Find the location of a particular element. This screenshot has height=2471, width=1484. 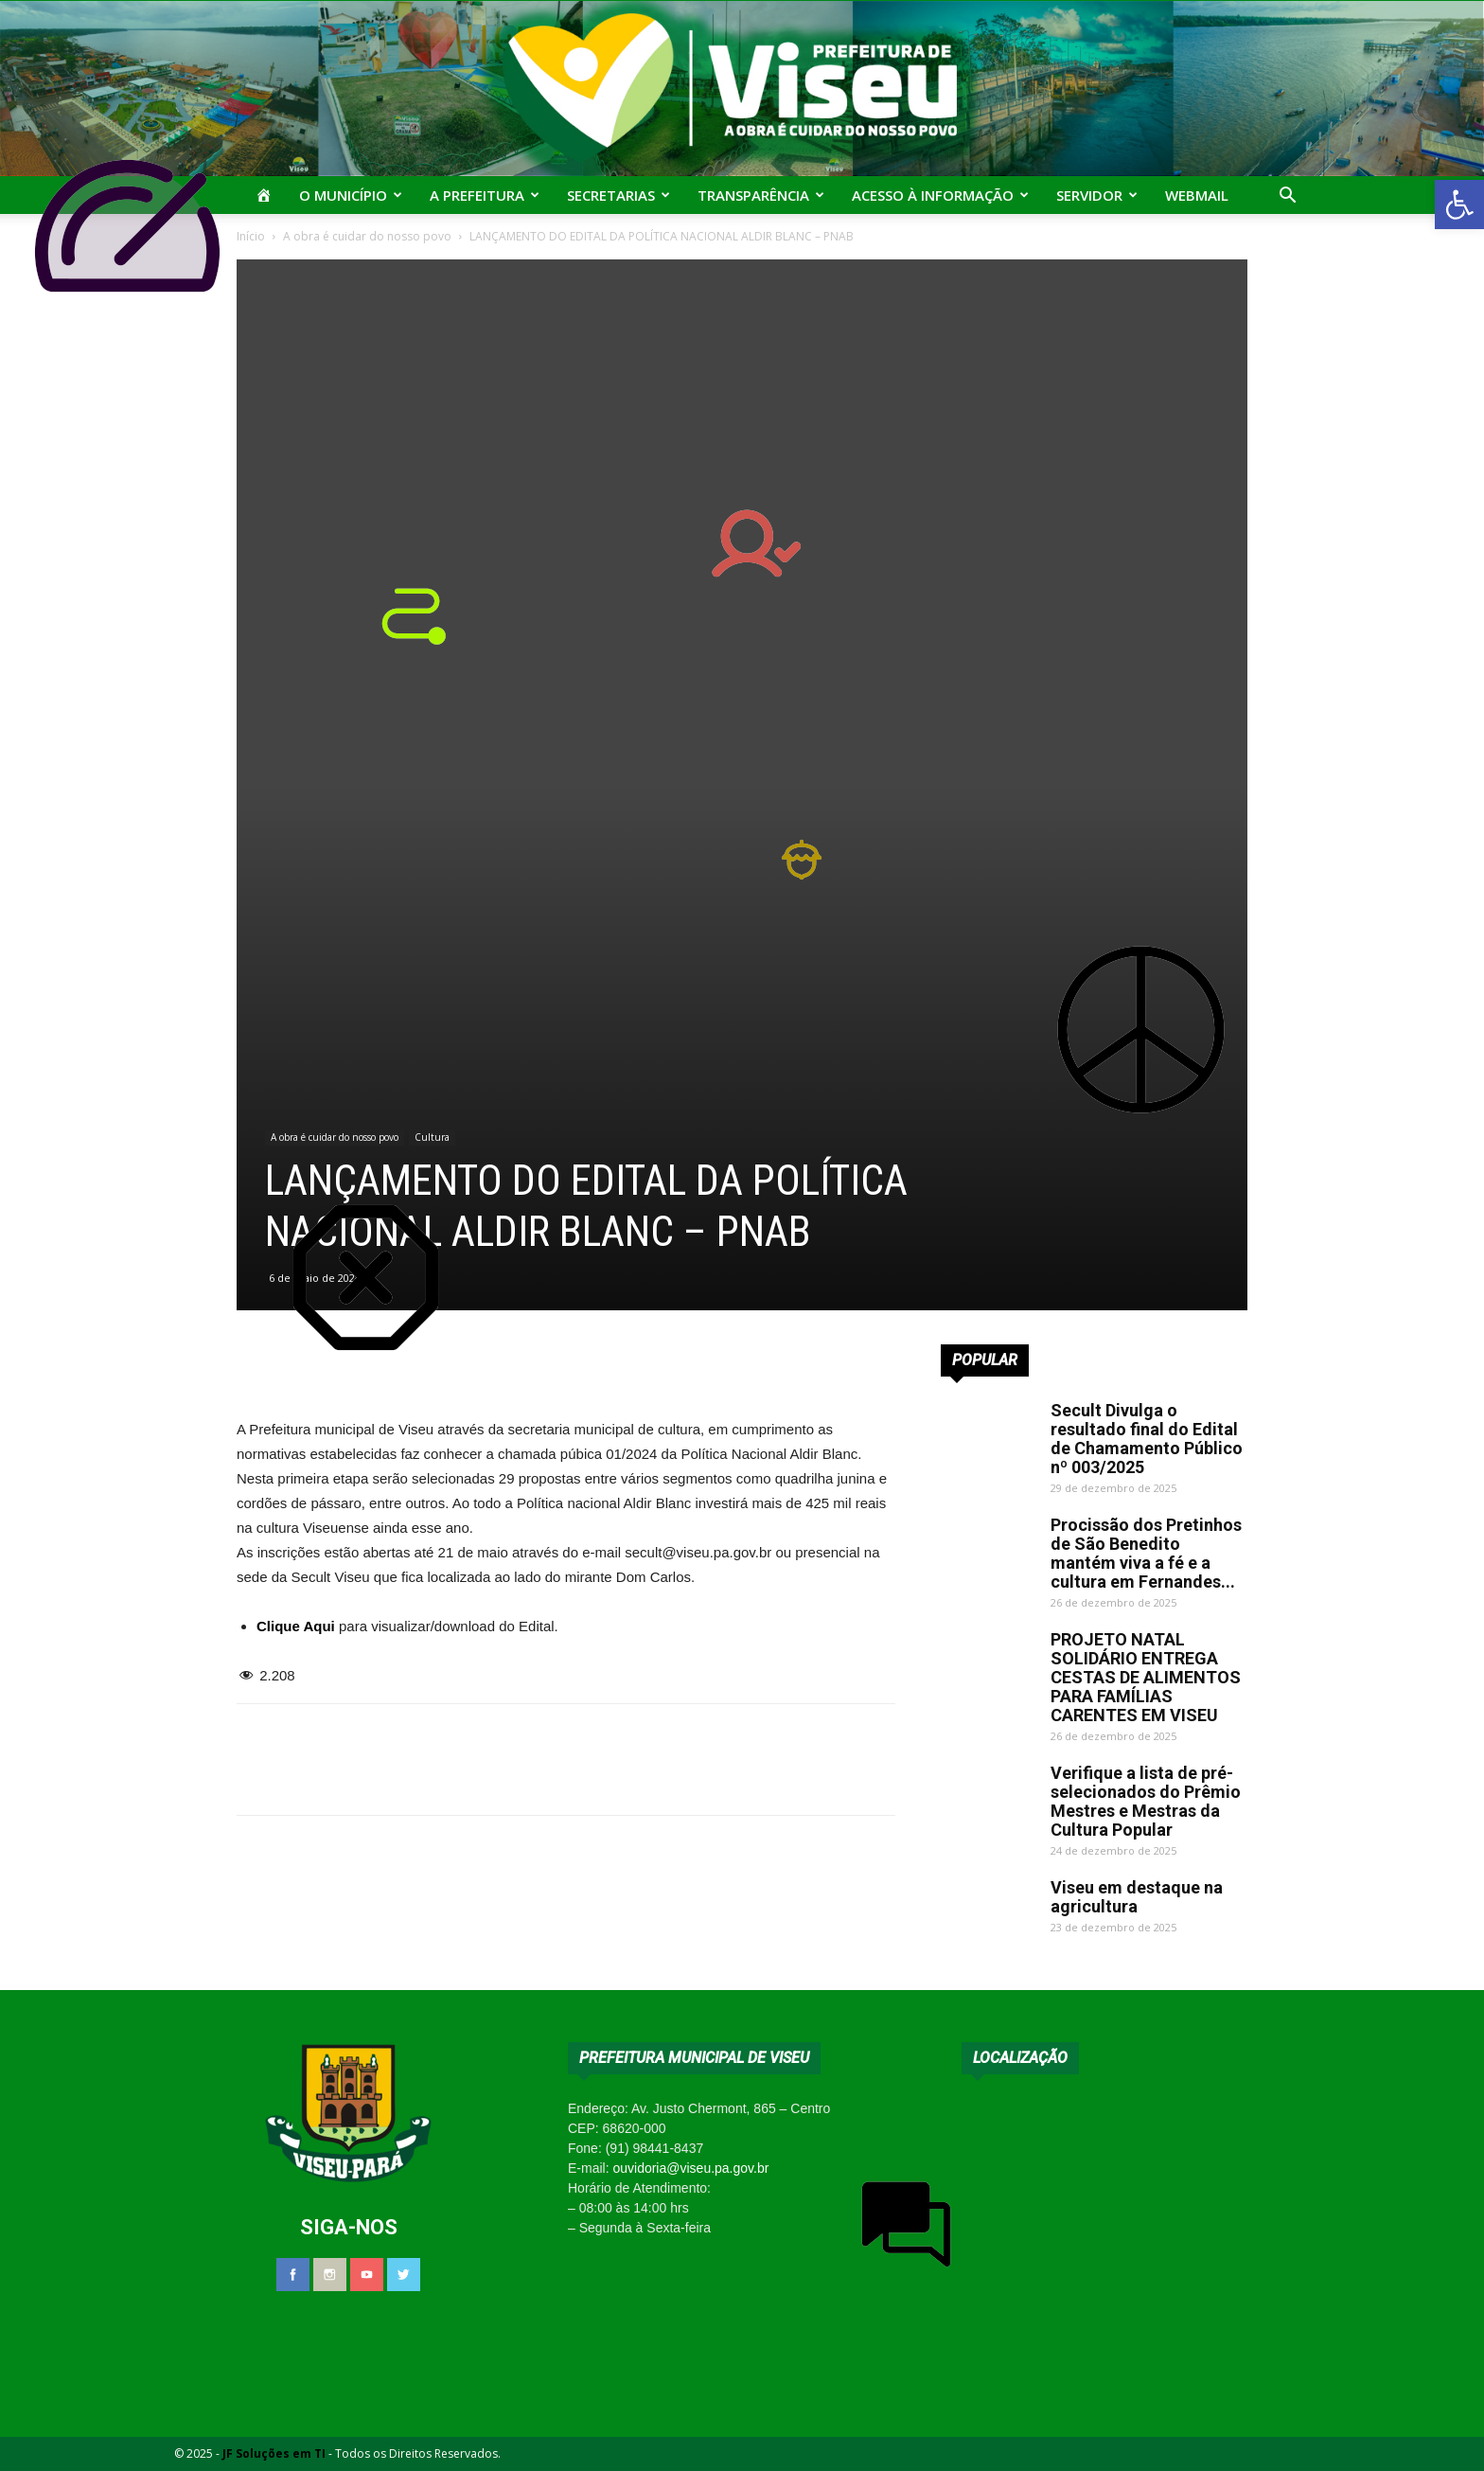

view or edit a route path is located at coordinates (415, 613).